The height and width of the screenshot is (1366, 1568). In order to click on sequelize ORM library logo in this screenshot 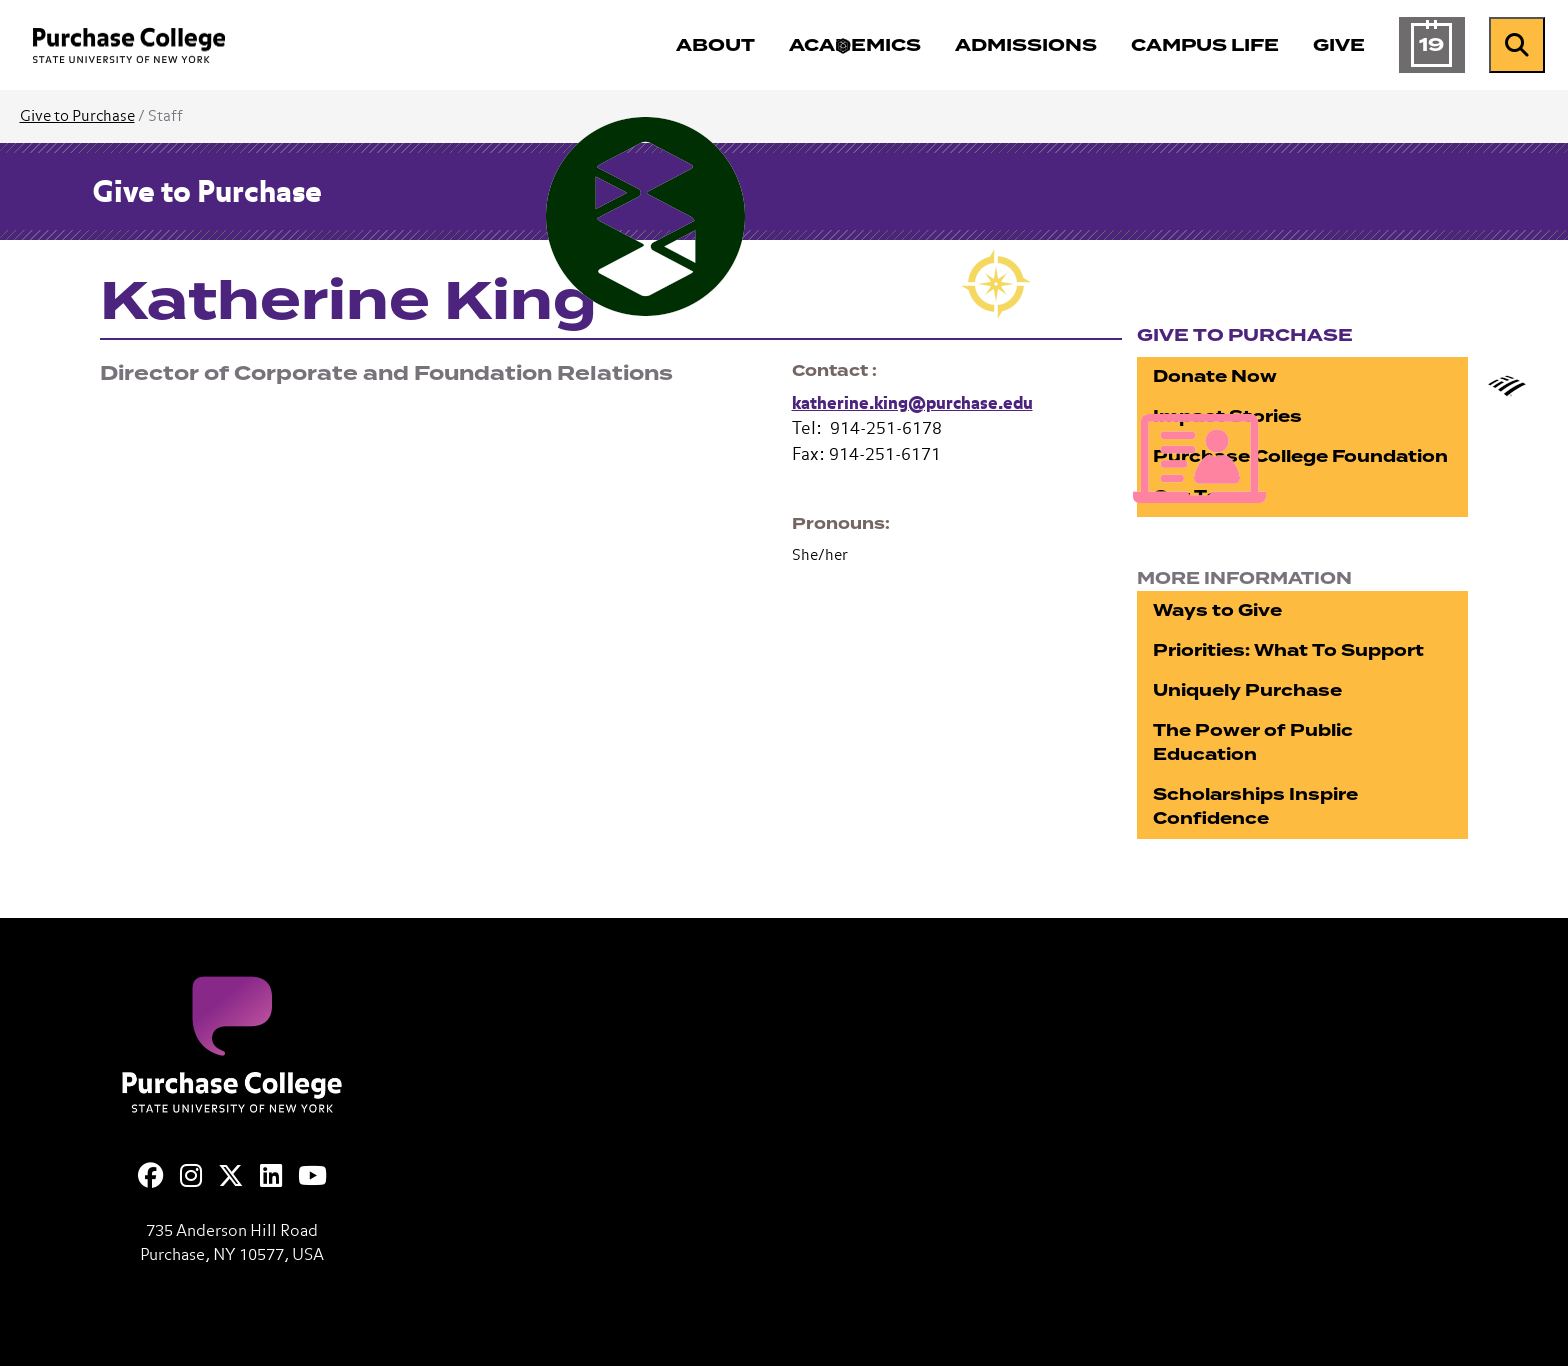, I will do `click(843, 46)`.